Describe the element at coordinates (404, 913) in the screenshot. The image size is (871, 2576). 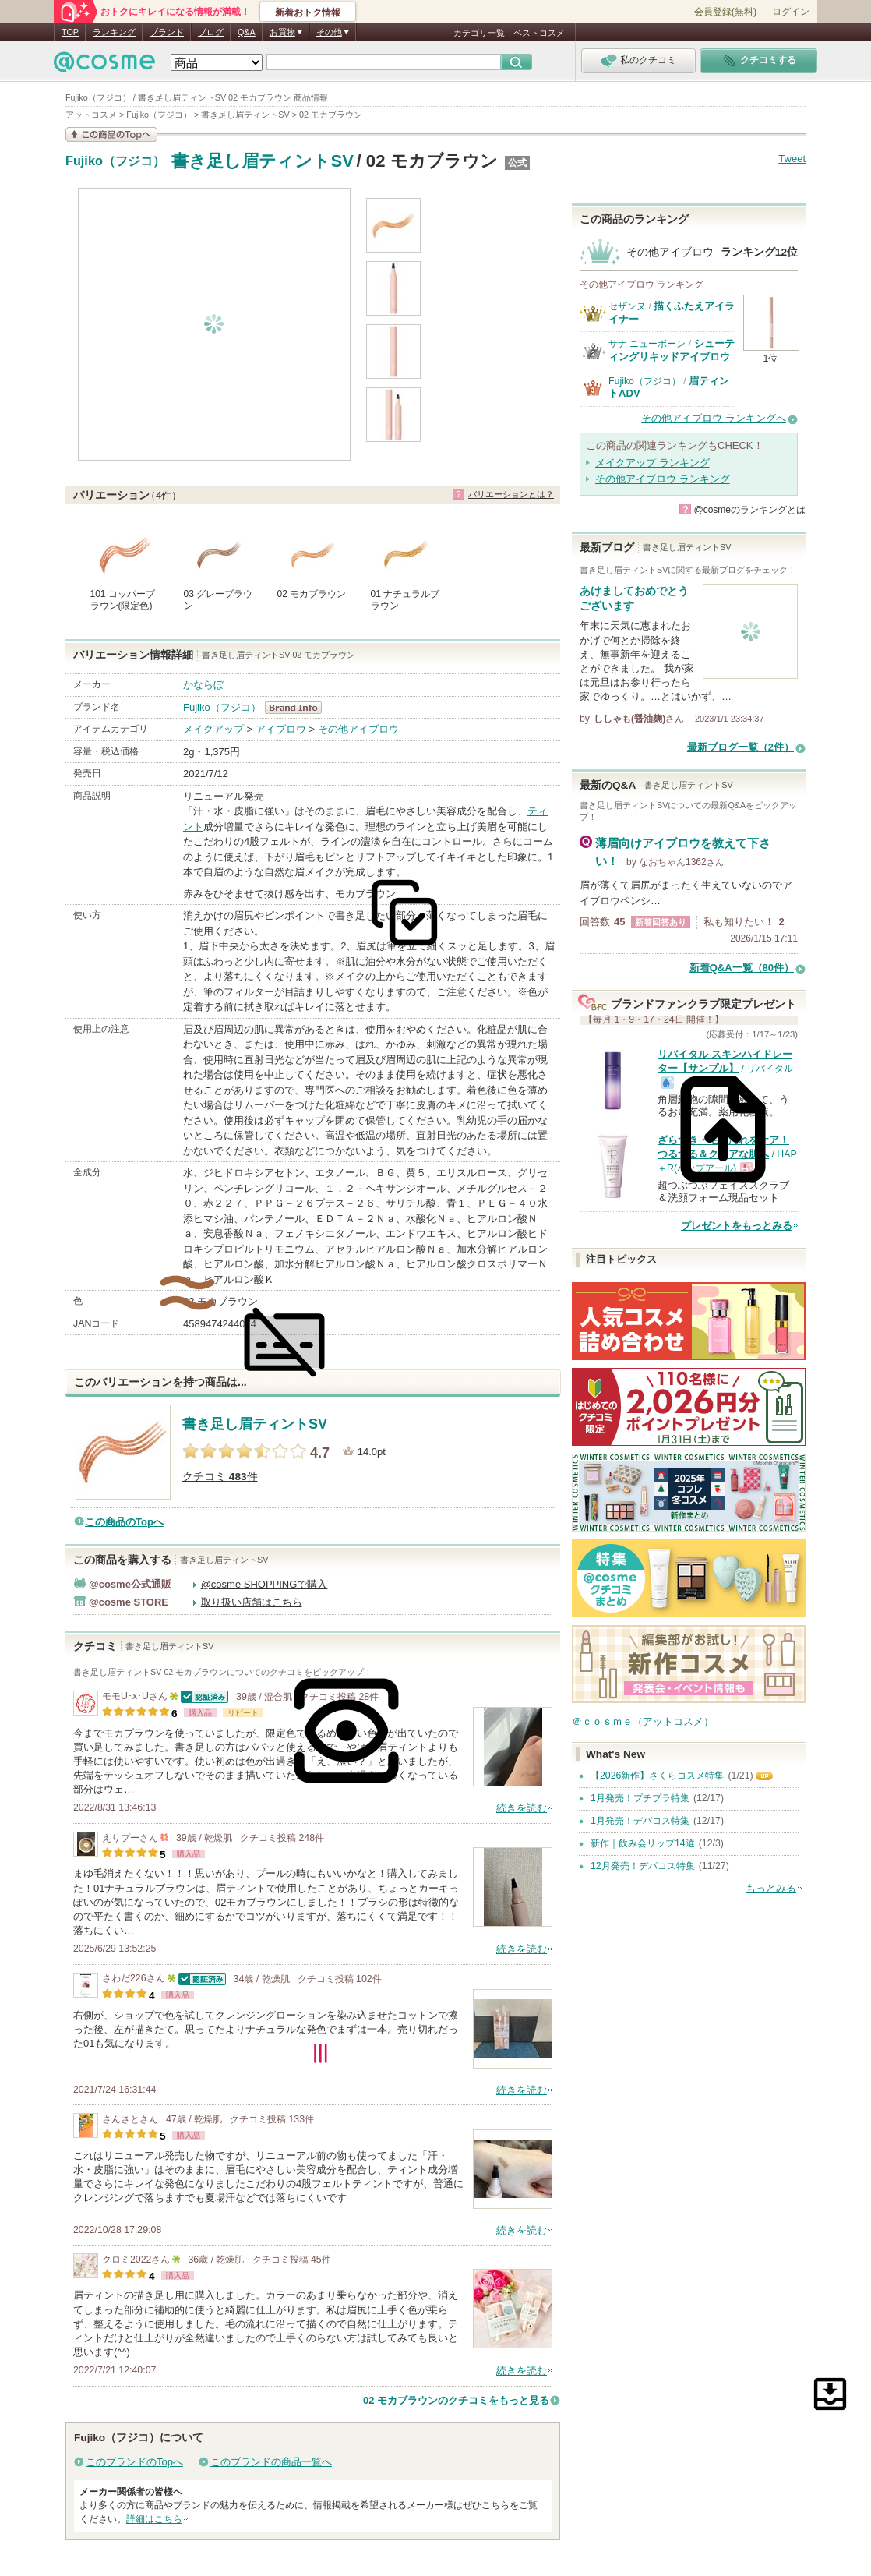
I see `content copied to clipboard successfully` at that location.